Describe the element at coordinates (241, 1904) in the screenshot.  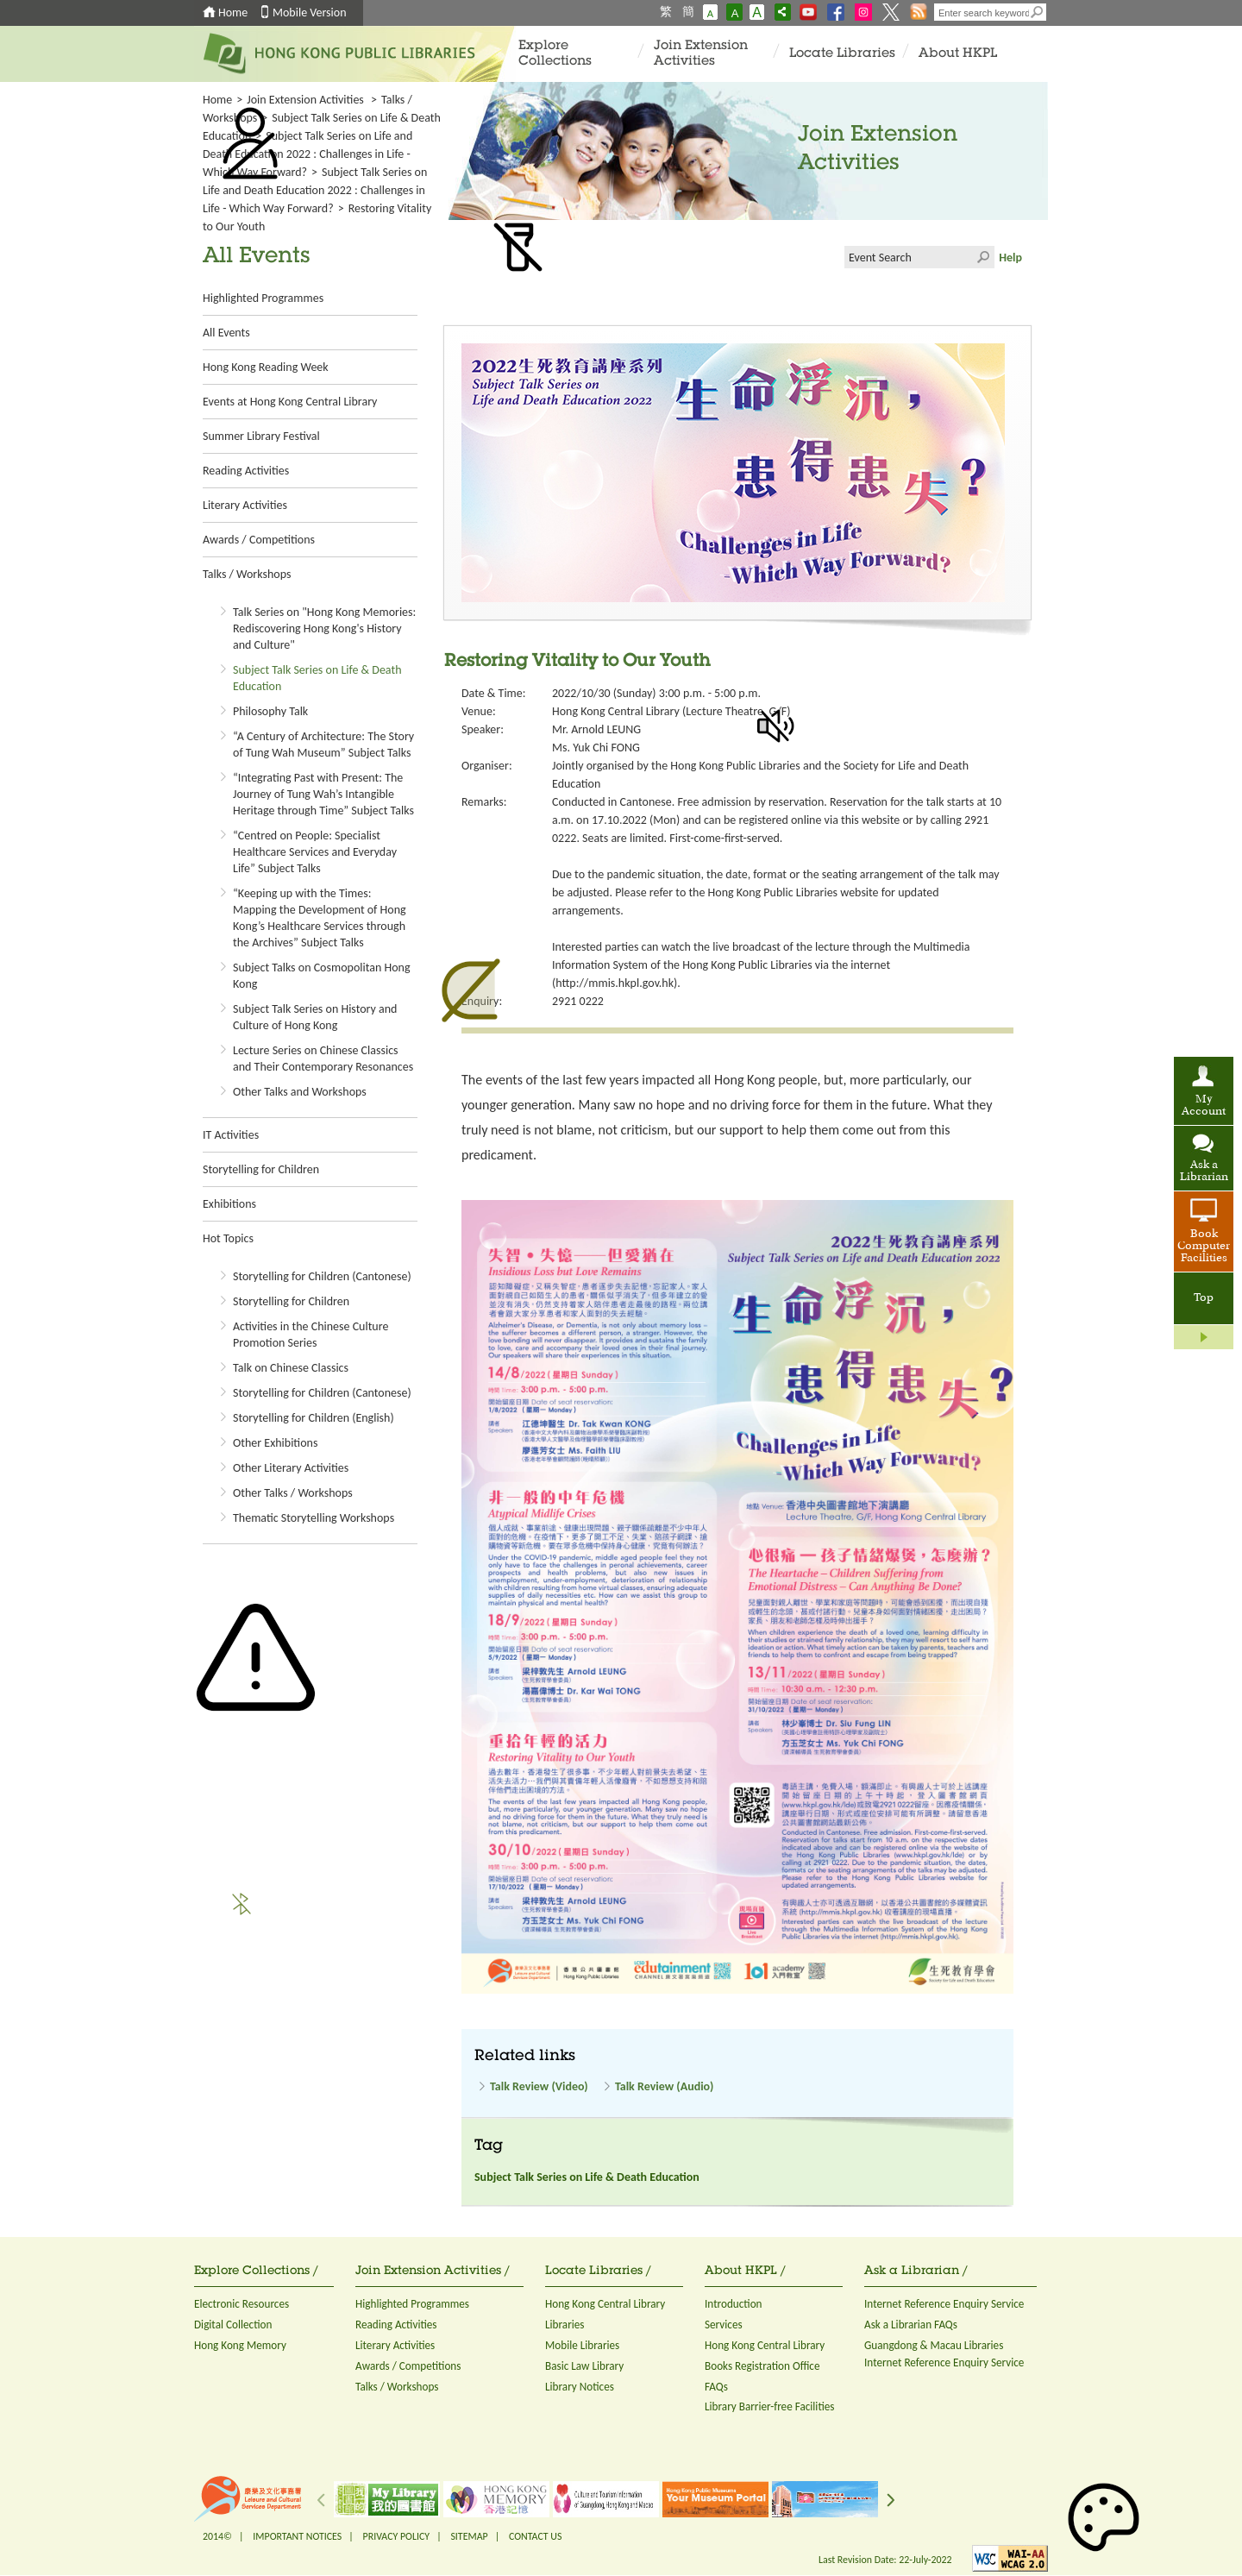
I see `bluetooth is disabled or turned off` at that location.